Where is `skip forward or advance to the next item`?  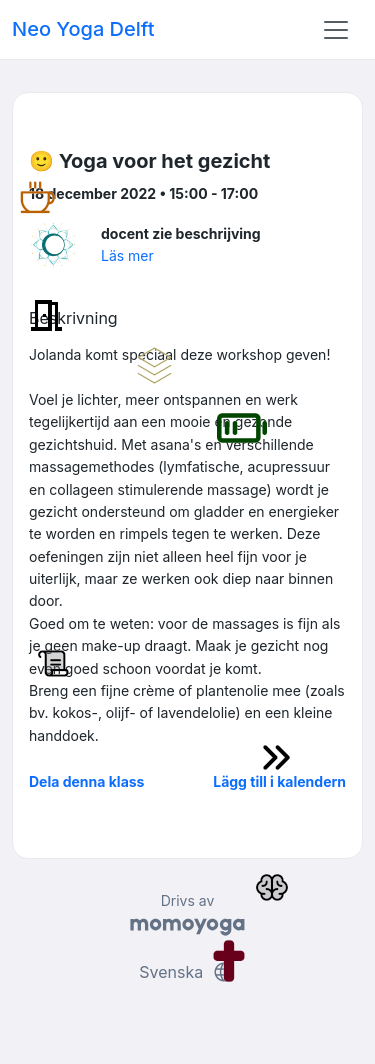
skip forward or advance to the next item is located at coordinates (275, 757).